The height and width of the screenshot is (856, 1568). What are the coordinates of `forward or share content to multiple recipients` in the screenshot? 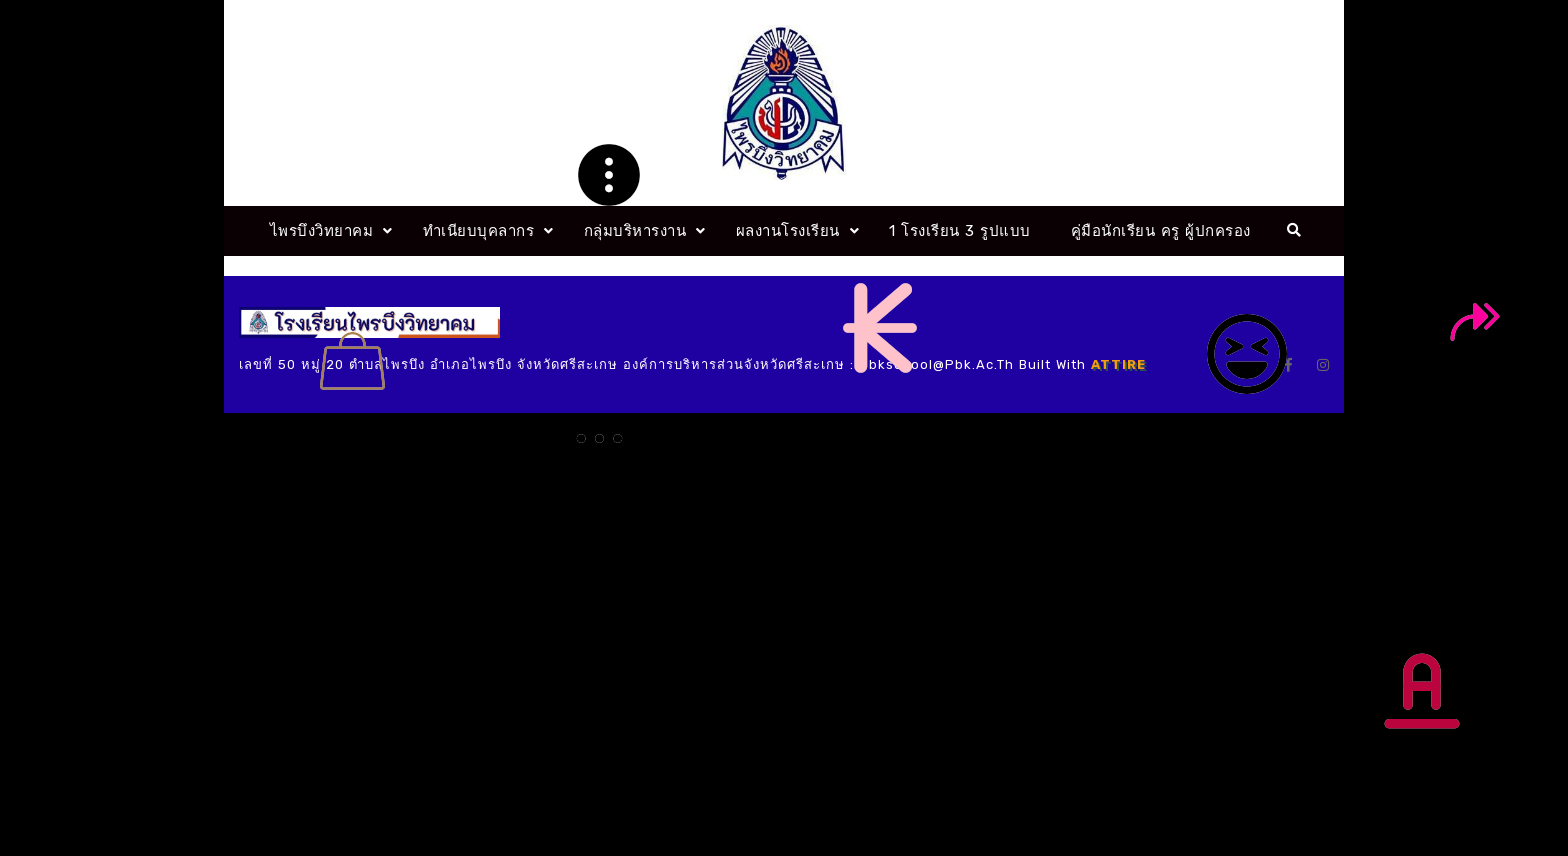 It's located at (1475, 322).